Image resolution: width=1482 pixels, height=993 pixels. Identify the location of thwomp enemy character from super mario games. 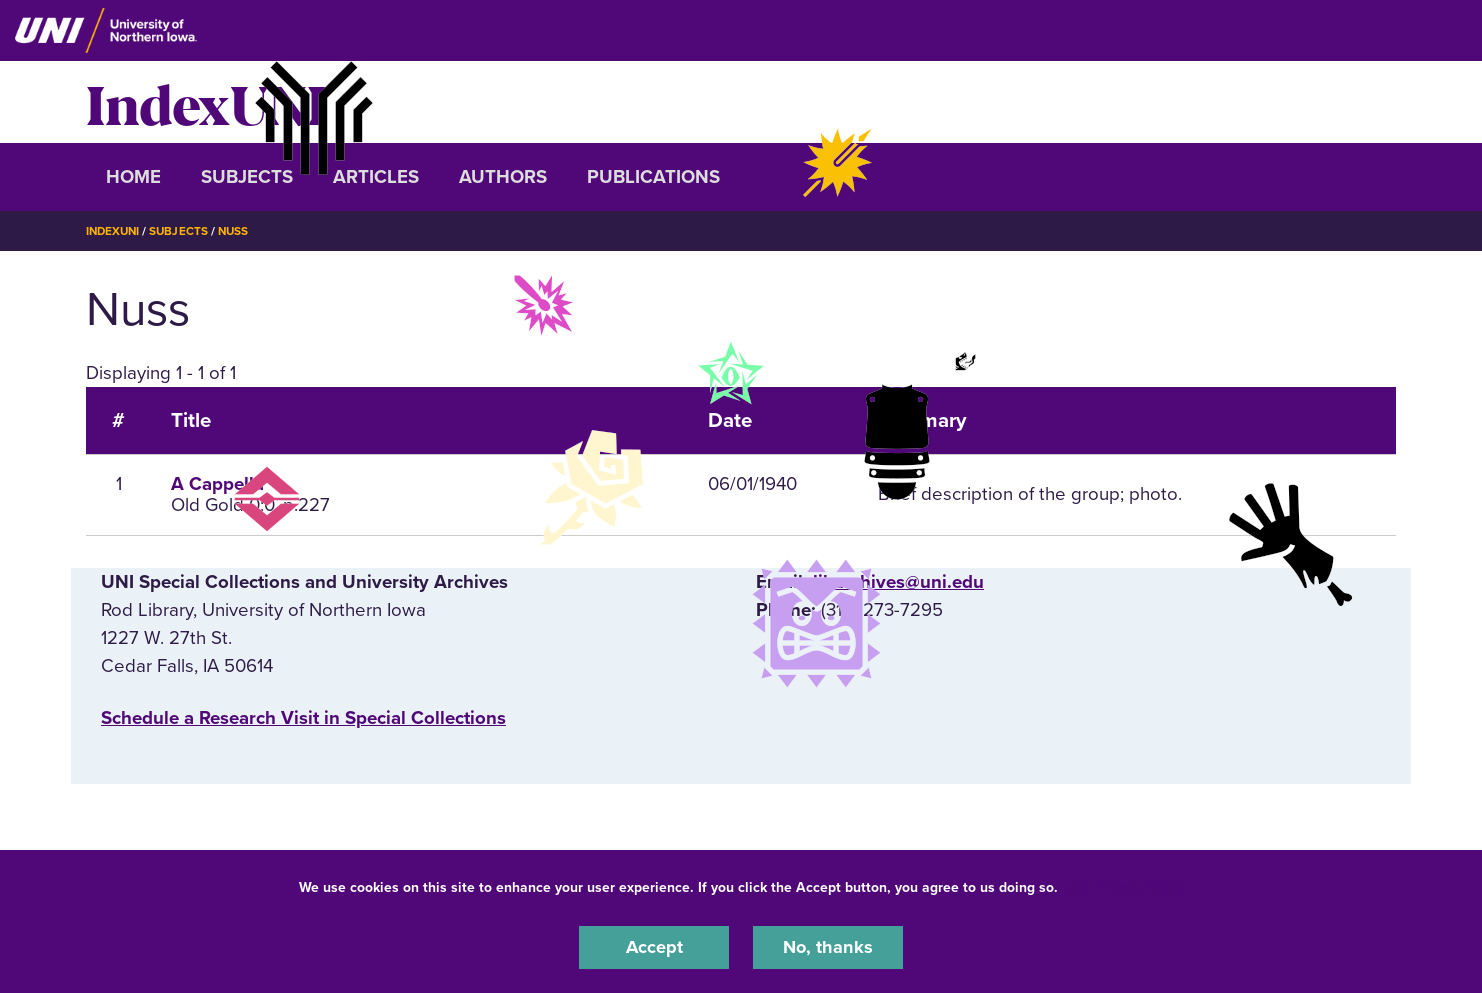
(816, 623).